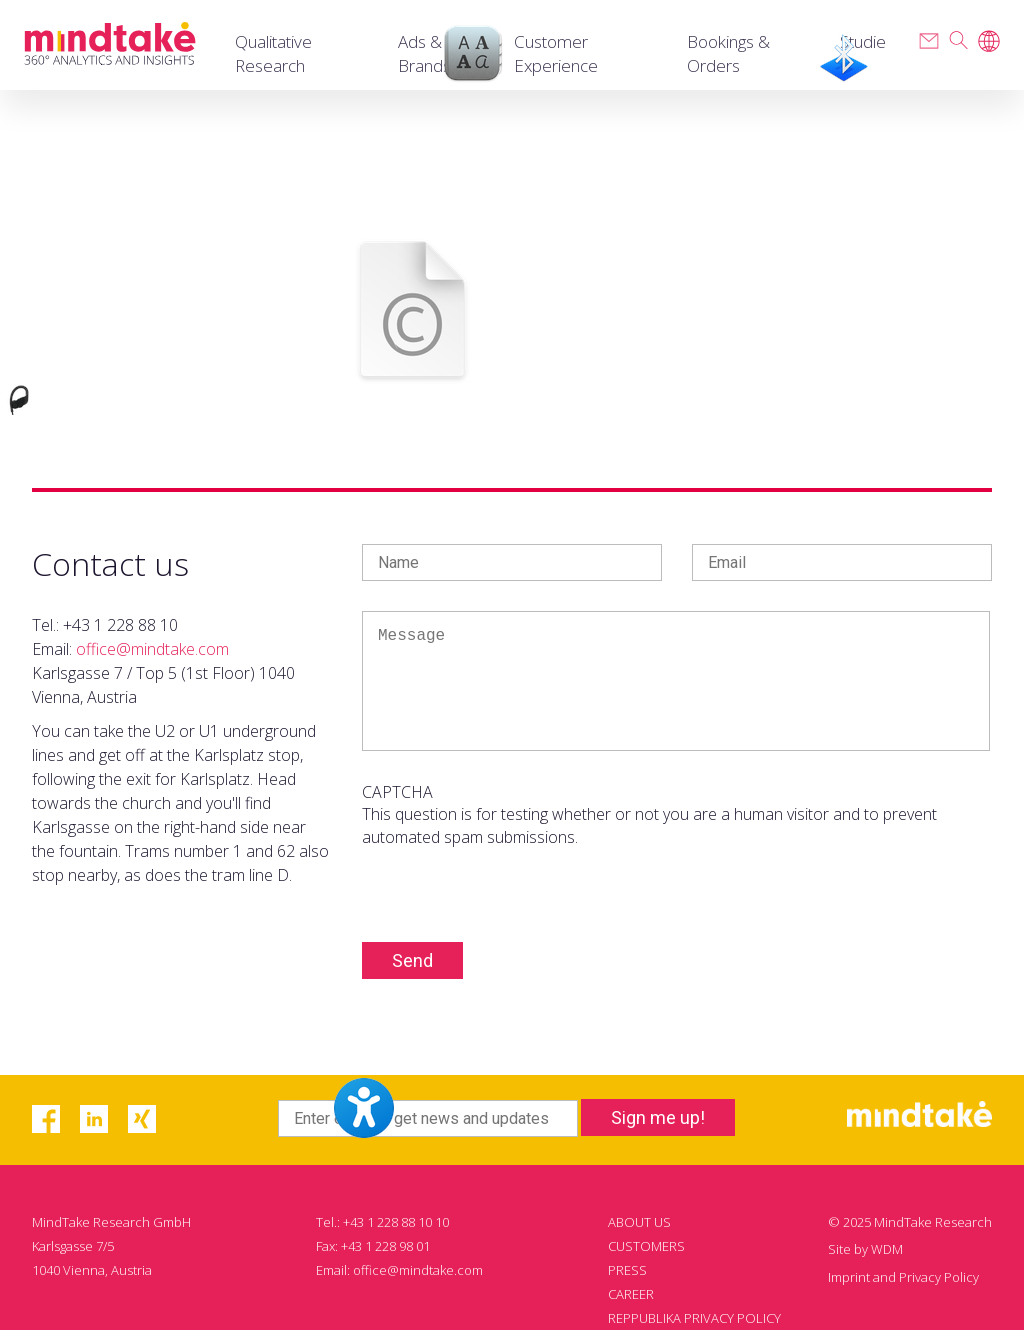 This screenshot has width=1024, height=1330. I want to click on beats powerbeats wireless earphone device, so click(19, 399).